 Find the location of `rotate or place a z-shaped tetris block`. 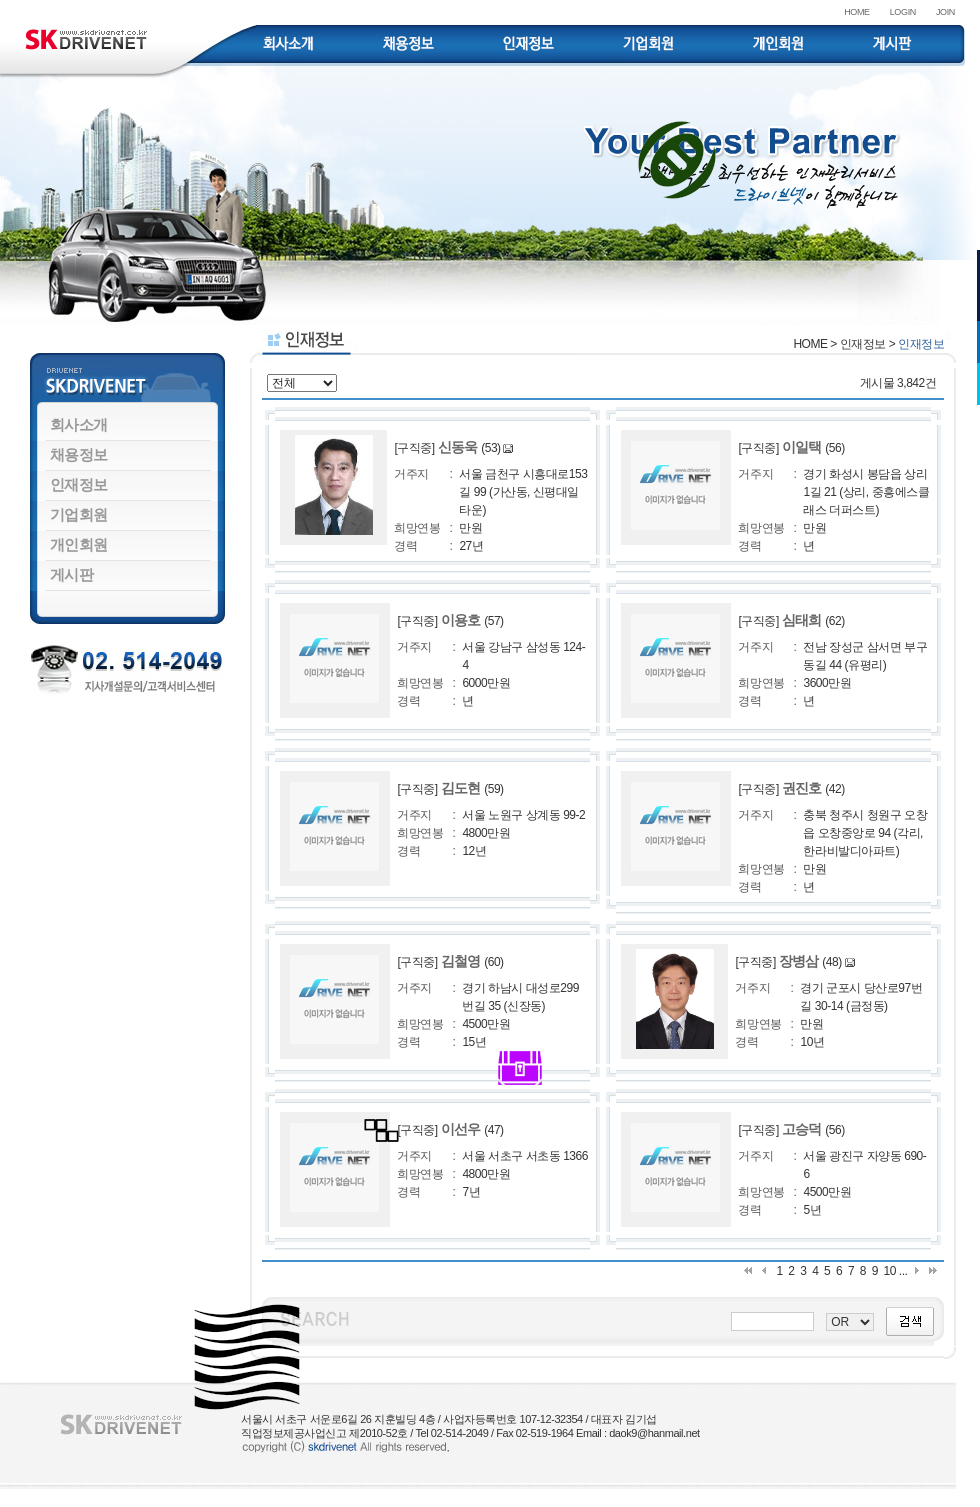

rotate or place a z-shaped tetris block is located at coordinates (381, 1130).